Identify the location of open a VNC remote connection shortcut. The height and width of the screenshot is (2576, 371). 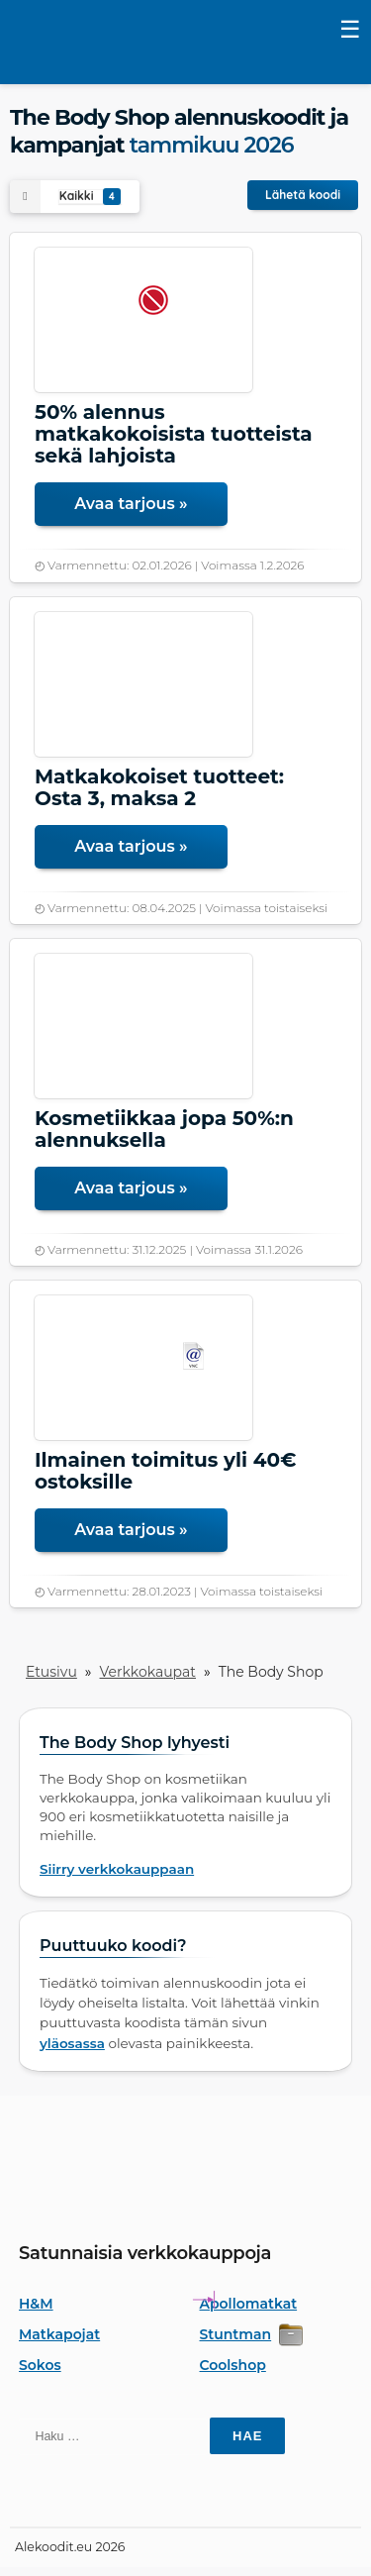
(193, 1356).